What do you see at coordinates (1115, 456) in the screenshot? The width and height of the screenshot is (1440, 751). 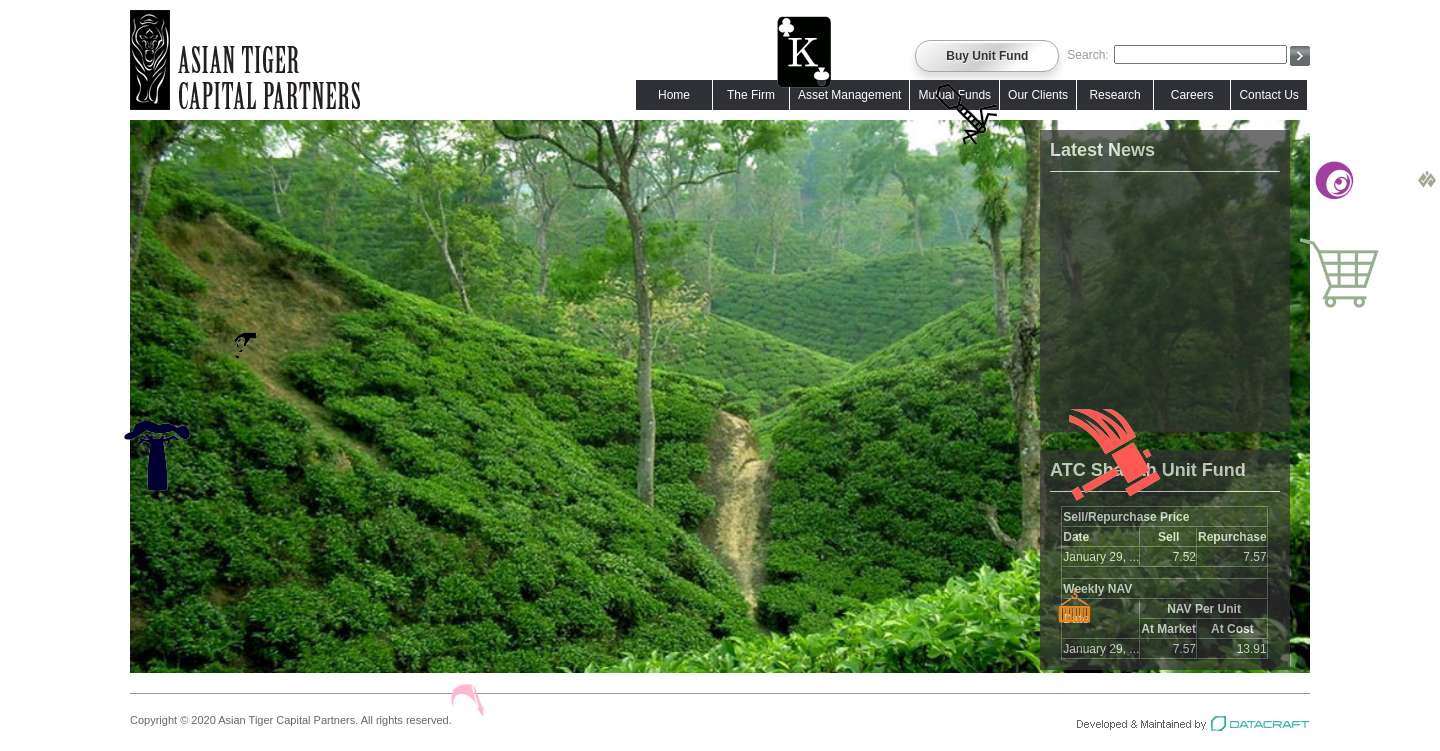 I see `indicates a ban or moderation action` at bounding box center [1115, 456].